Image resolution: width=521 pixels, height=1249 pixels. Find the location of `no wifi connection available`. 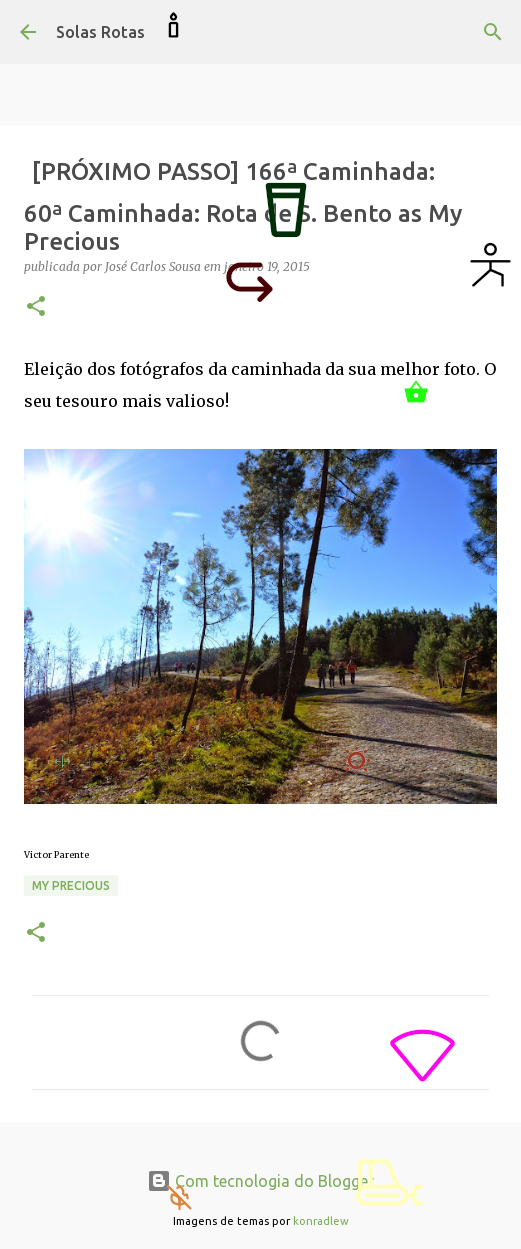

no wifi connection available is located at coordinates (422, 1055).